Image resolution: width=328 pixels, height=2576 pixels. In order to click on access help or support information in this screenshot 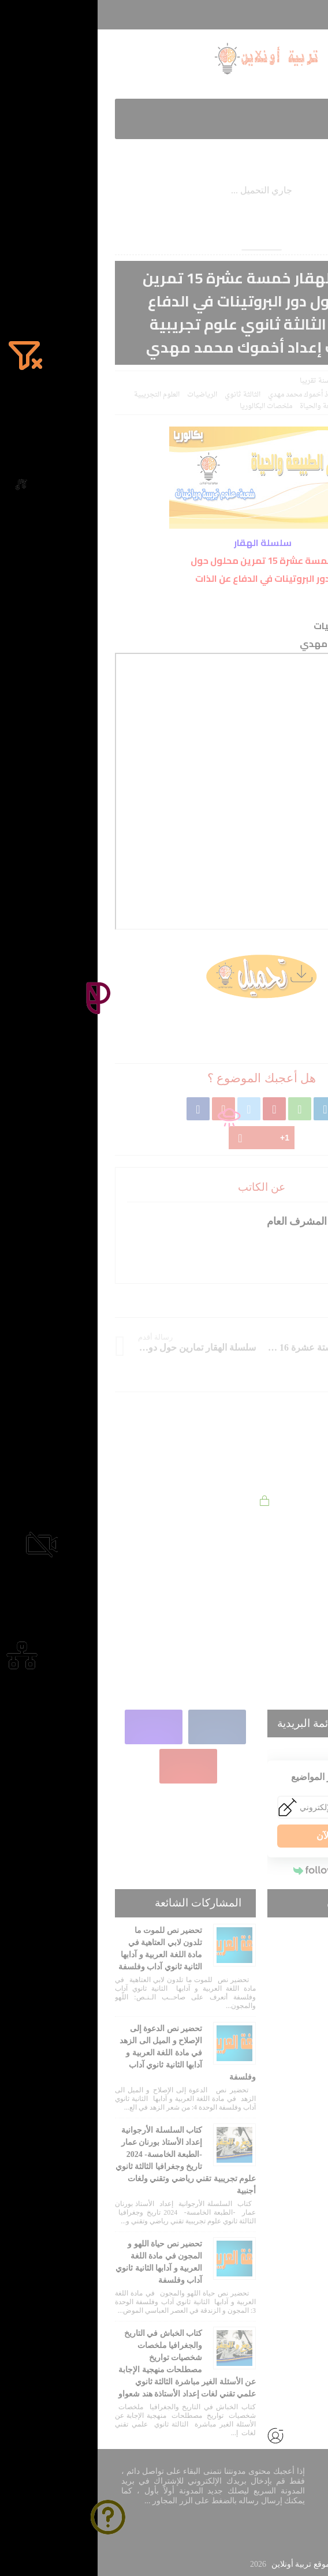, I will do `click(108, 2517)`.